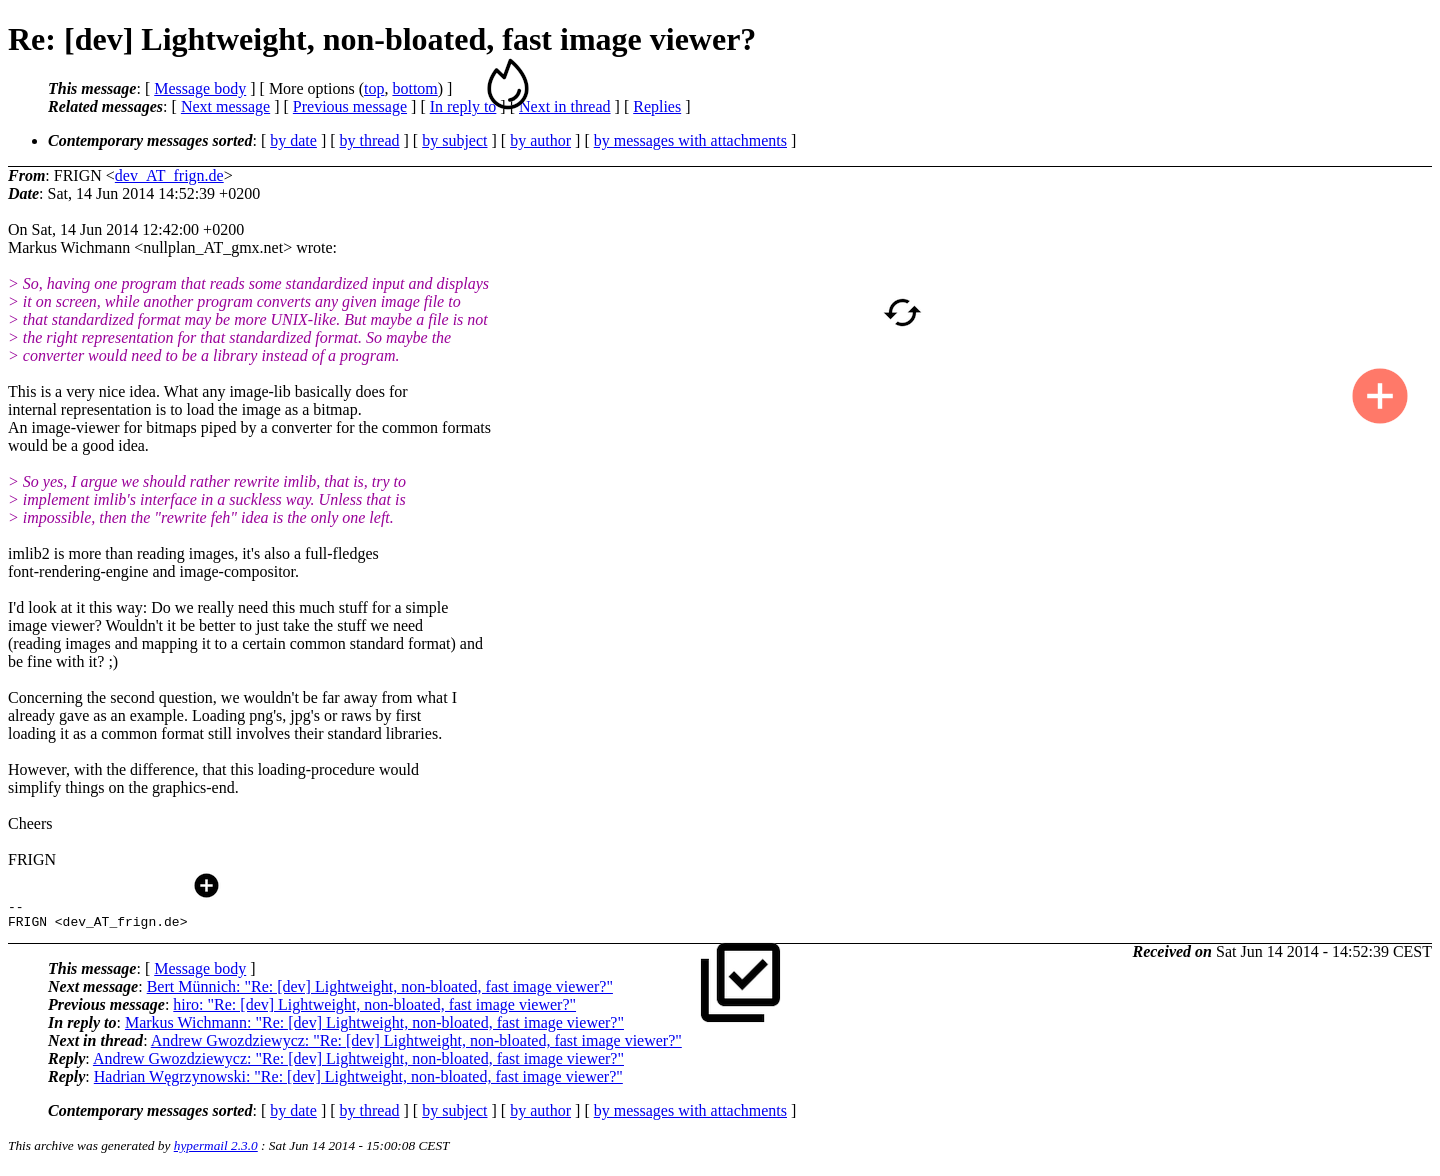  I want to click on indicates trending or popular content, so click(508, 85).